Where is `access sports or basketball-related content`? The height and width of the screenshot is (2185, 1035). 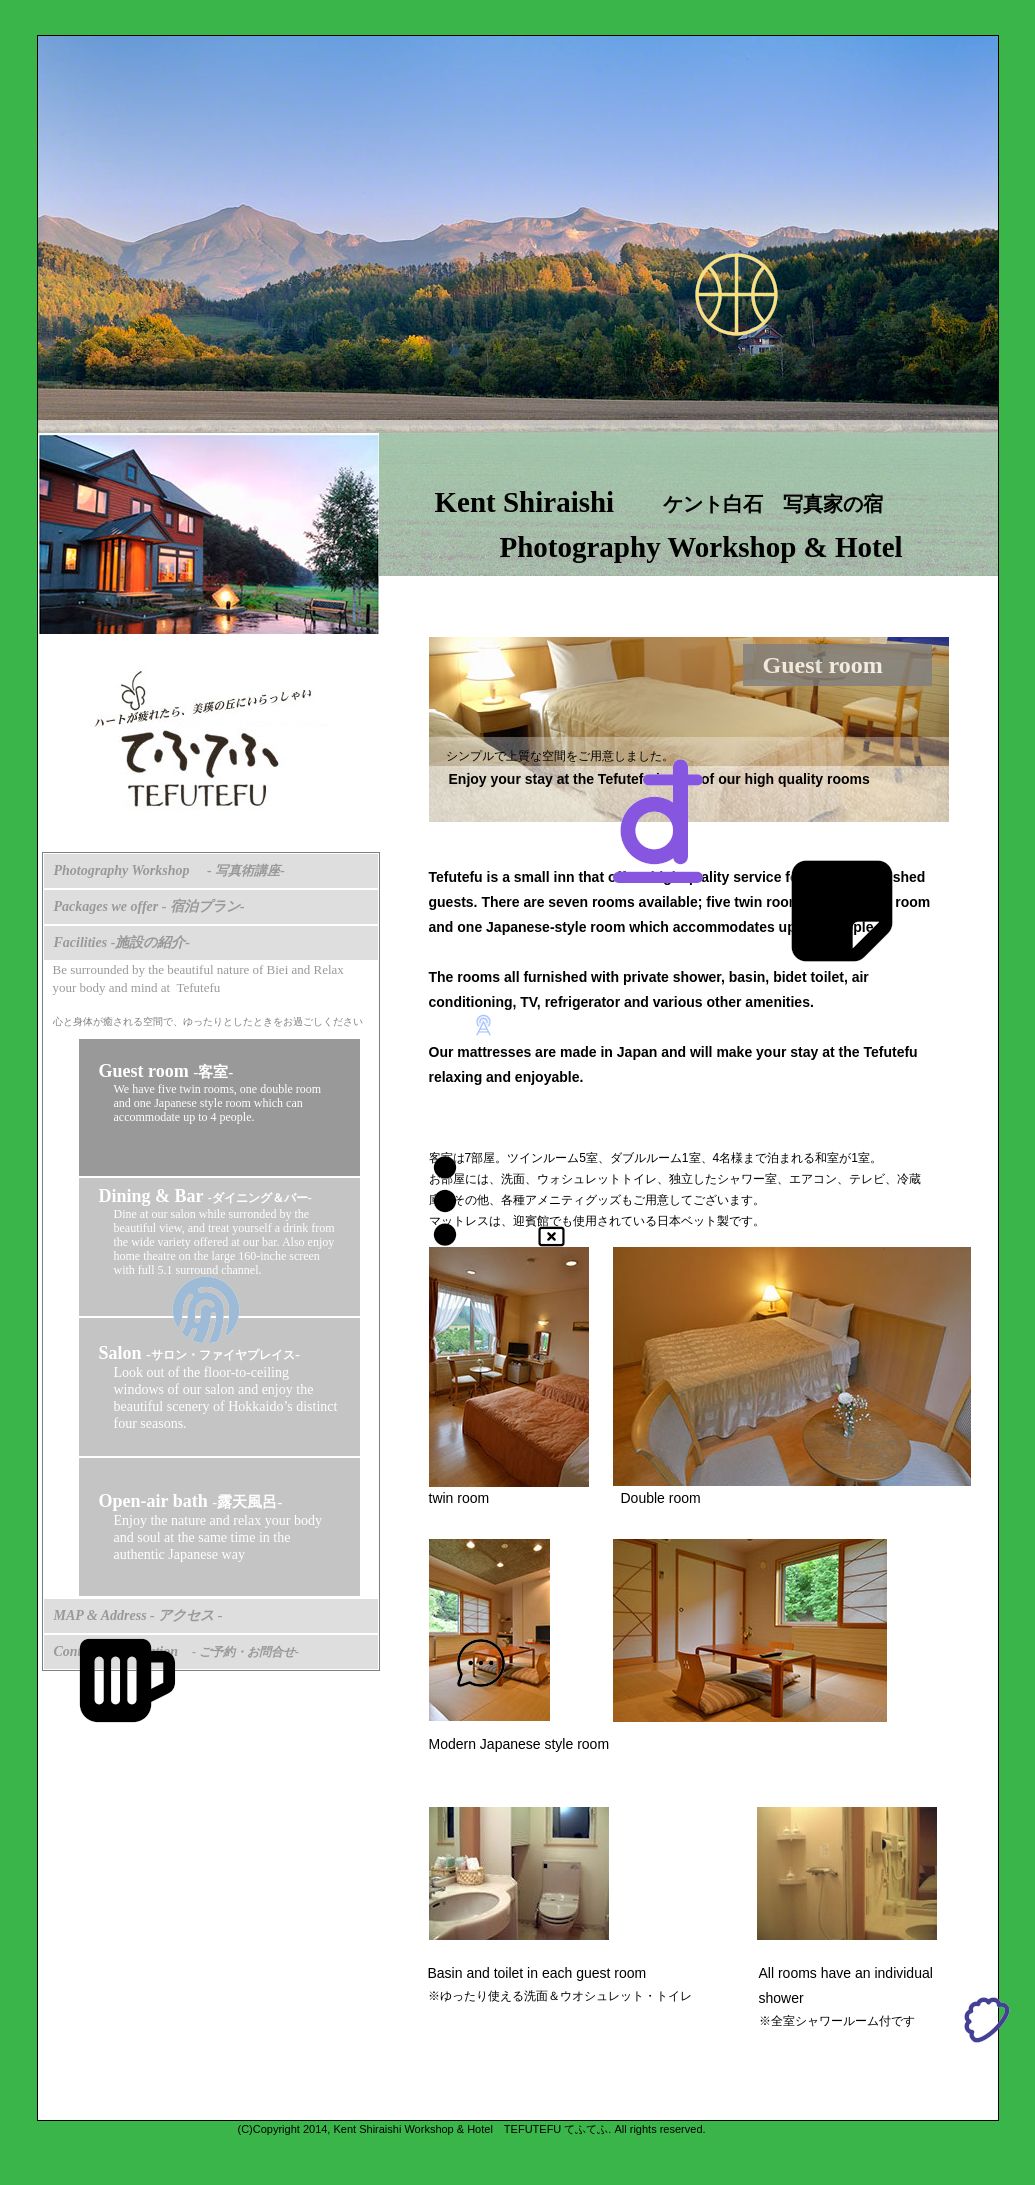 access sports or basketball-related content is located at coordinates (736, 294).